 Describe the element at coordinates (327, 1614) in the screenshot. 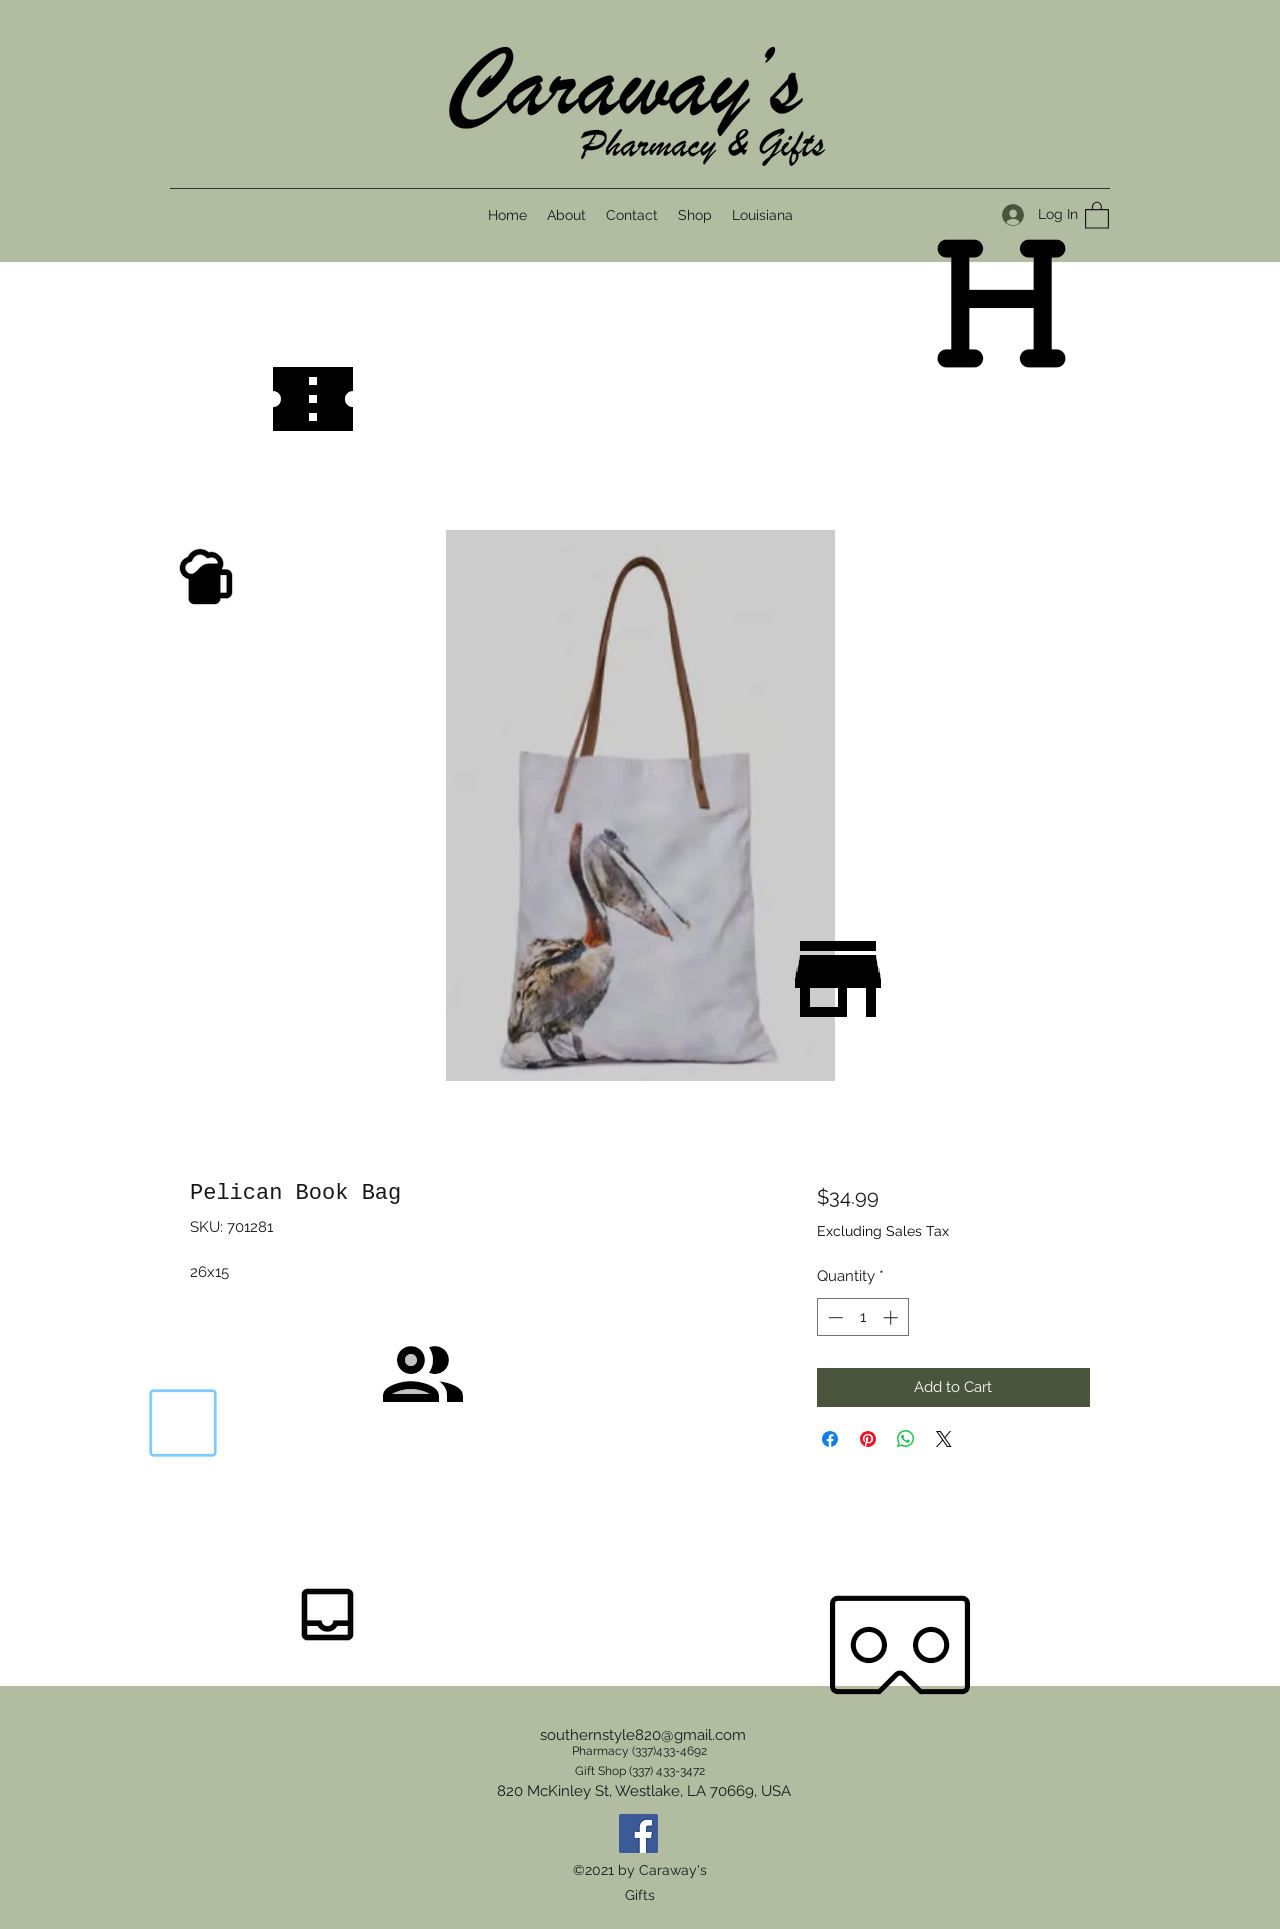

I see `access your inbox` at that location.